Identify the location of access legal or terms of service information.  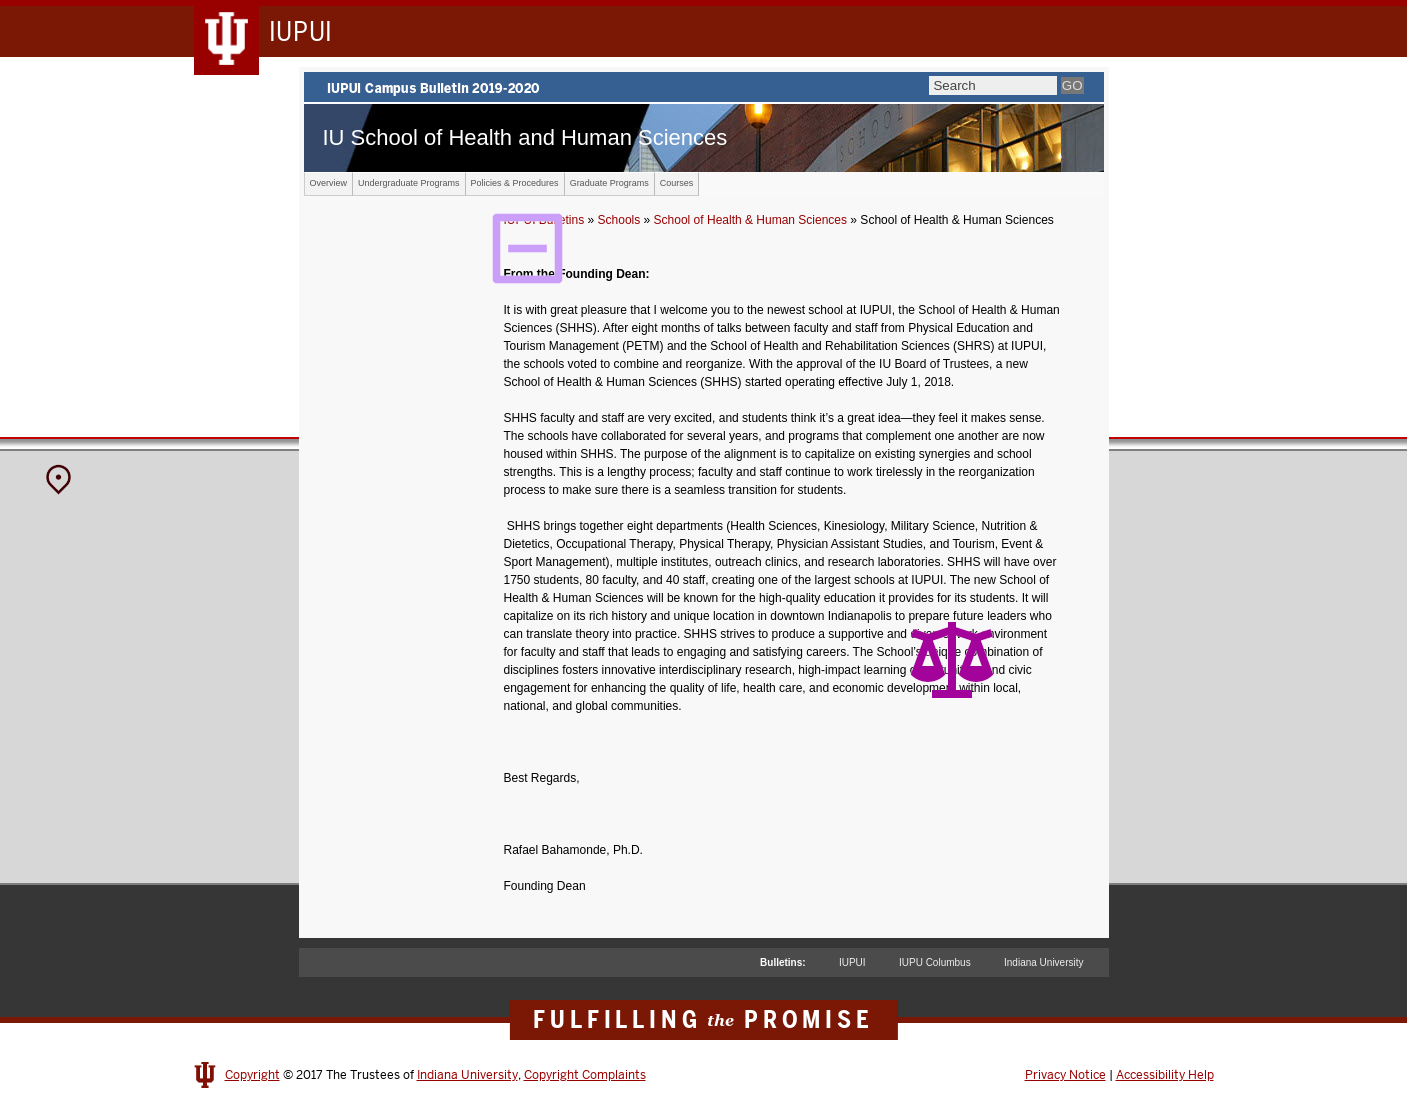
(952, 662).